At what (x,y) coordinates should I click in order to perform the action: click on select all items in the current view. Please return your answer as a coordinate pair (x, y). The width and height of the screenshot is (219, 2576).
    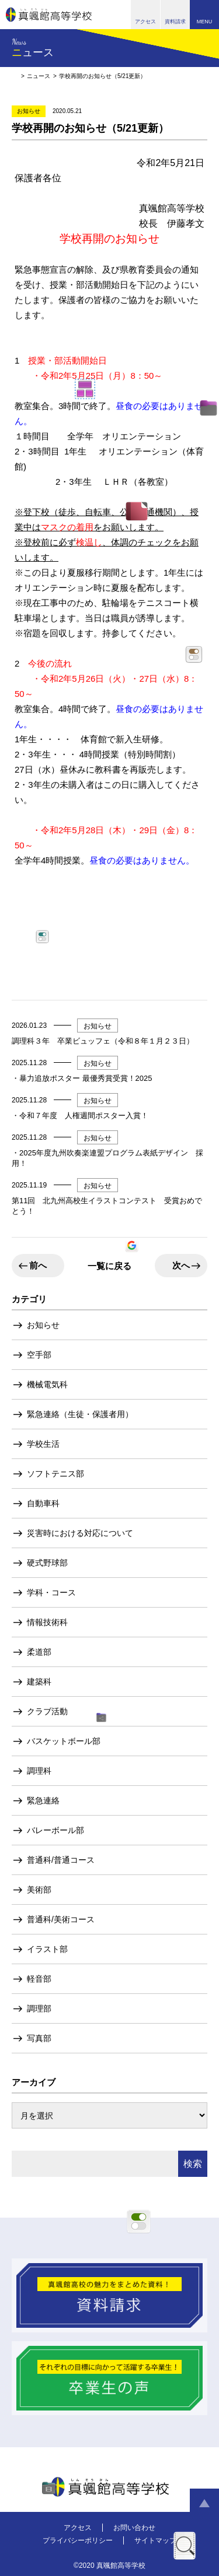
    Looking at the image, I should click on (85, 389).